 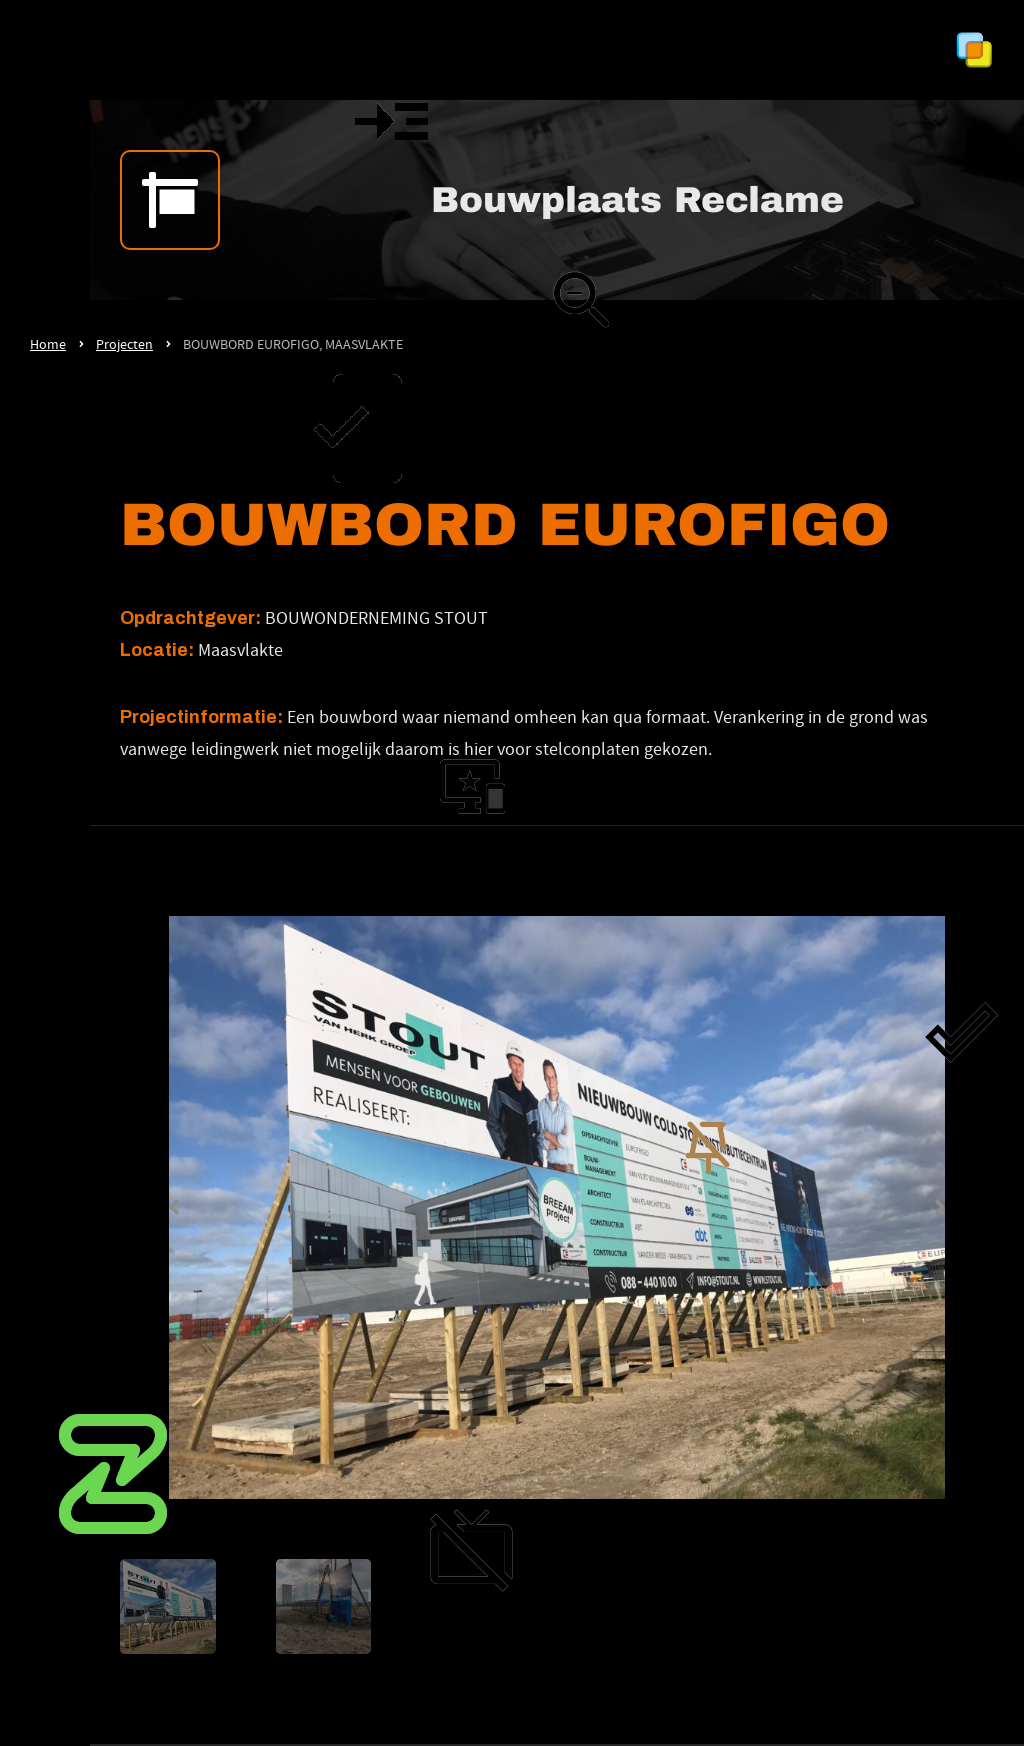 I want to click on task completed successfully, so click(x=961, y=1032).